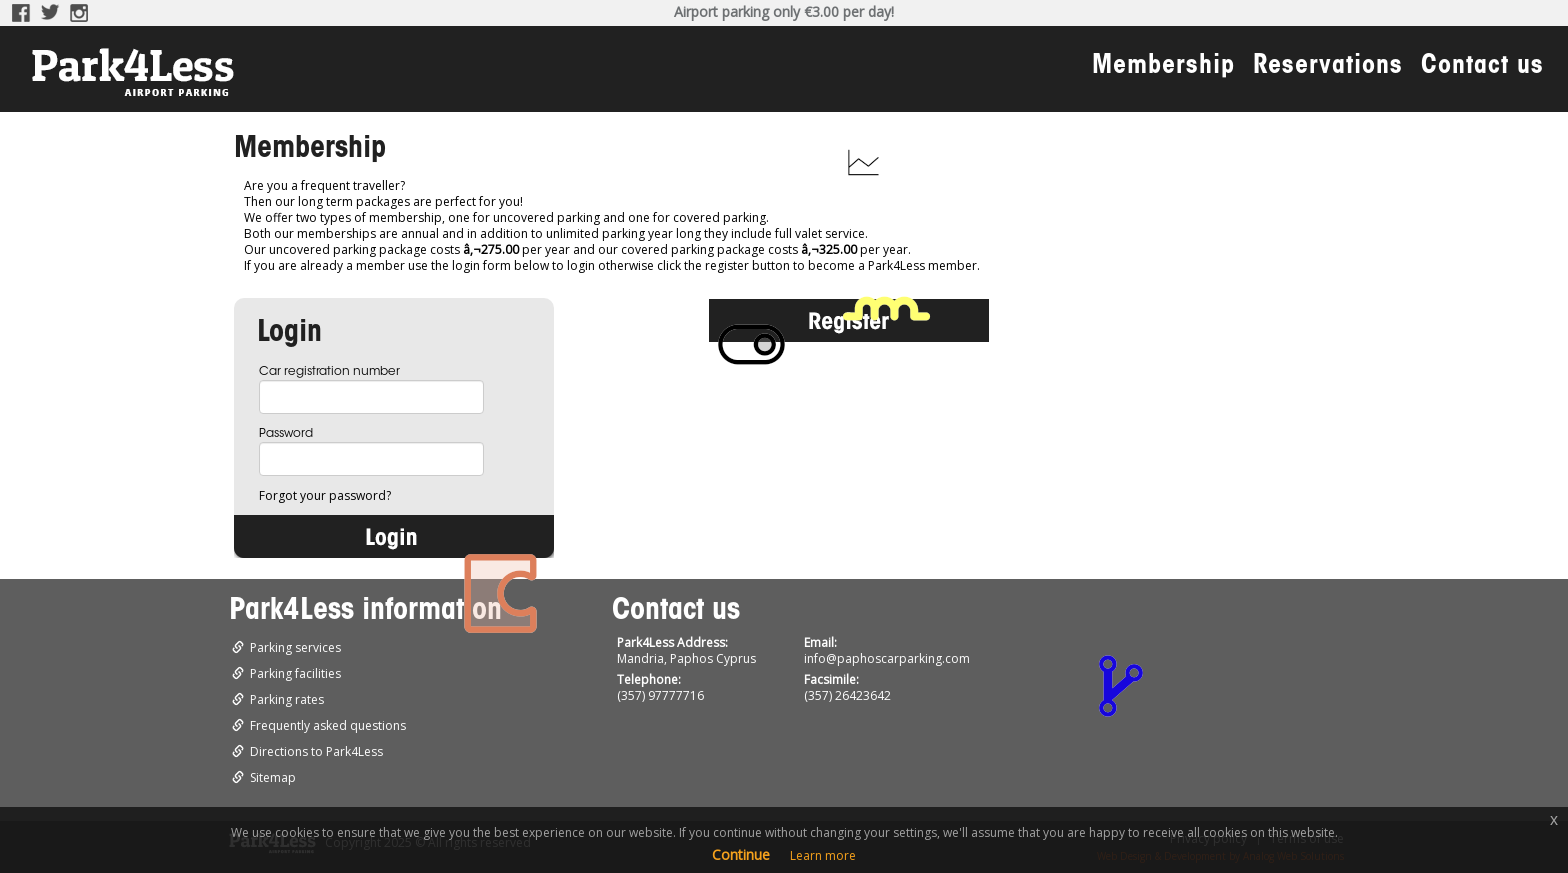 The width and height of the screenshot is (1568, 873). What do you see at coordinates (863, 162) in the screenshot?
I see `view analytics or performance data` at bounding box center [863, 162].